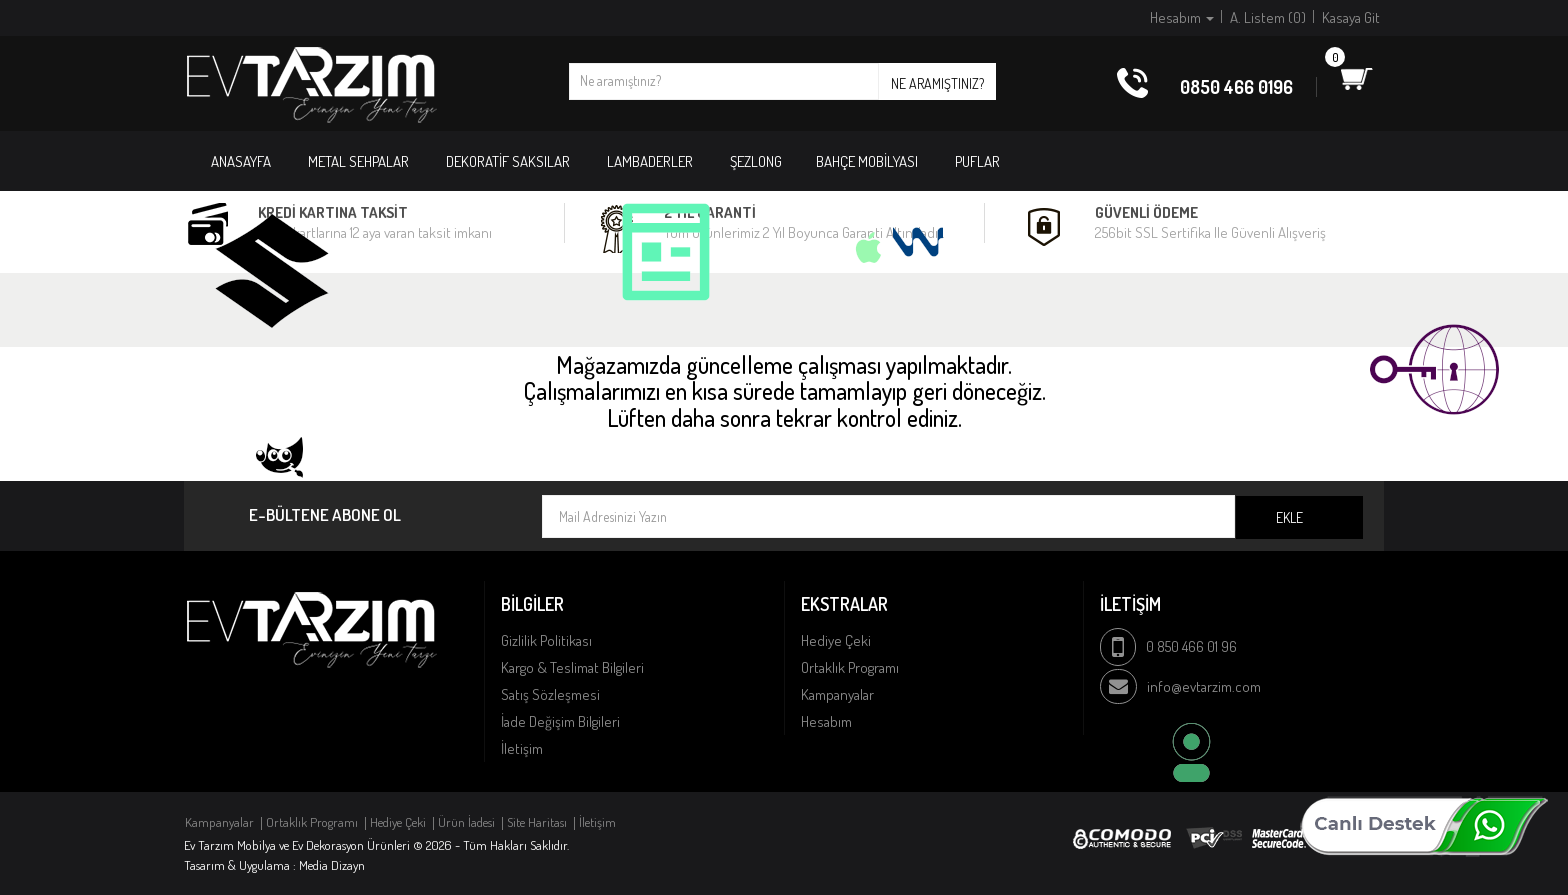 The width and height of the screenshot is (1568, 895). I want to click on suzuki brand logo, so click(272, 271).